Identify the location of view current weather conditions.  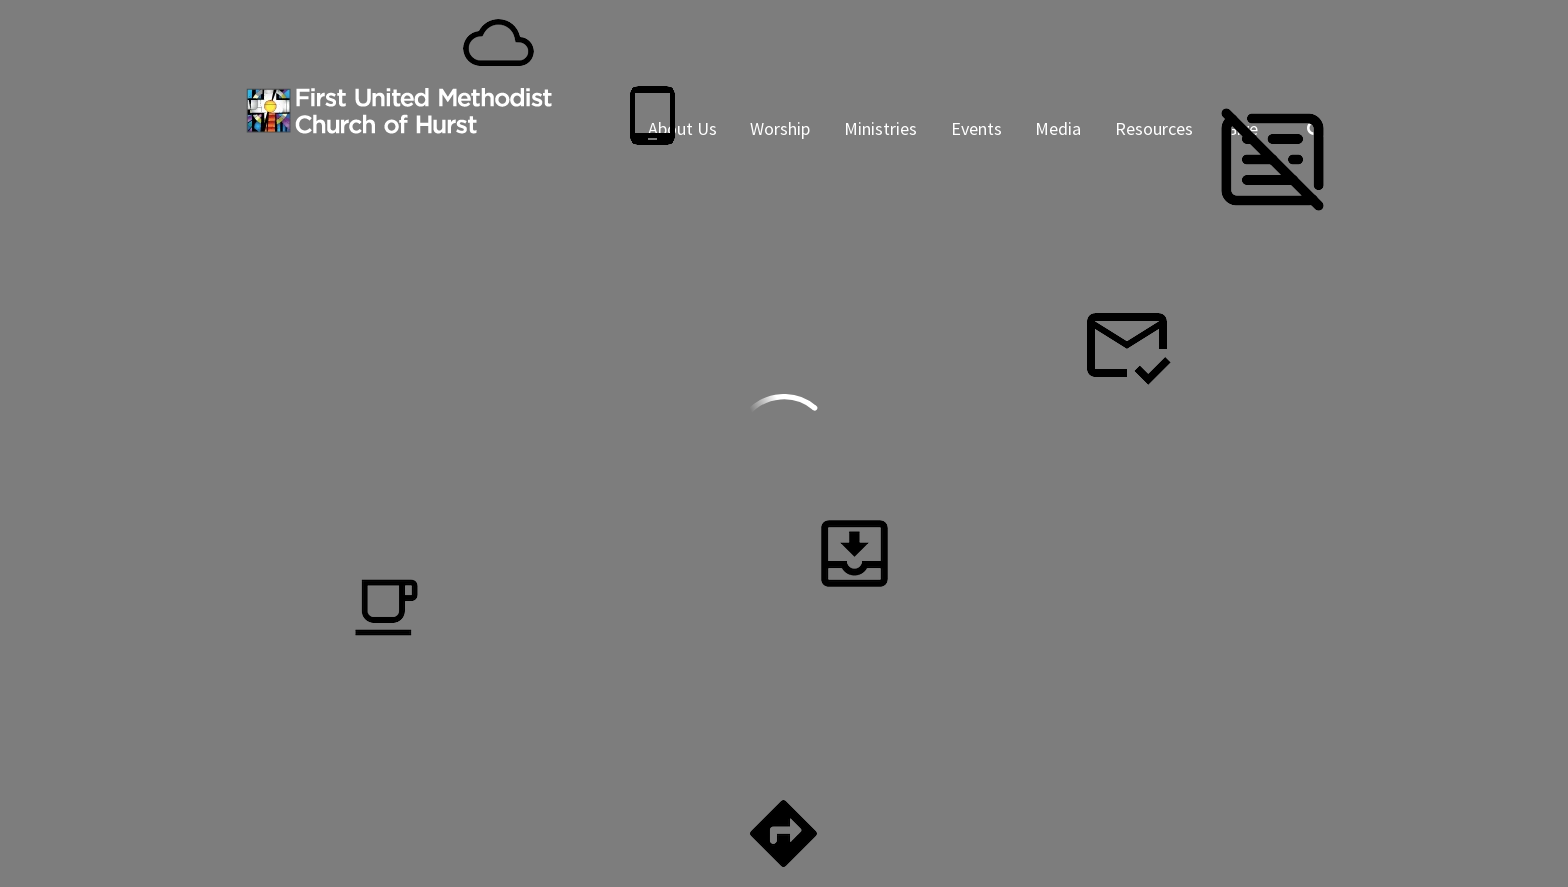
(498, 42).